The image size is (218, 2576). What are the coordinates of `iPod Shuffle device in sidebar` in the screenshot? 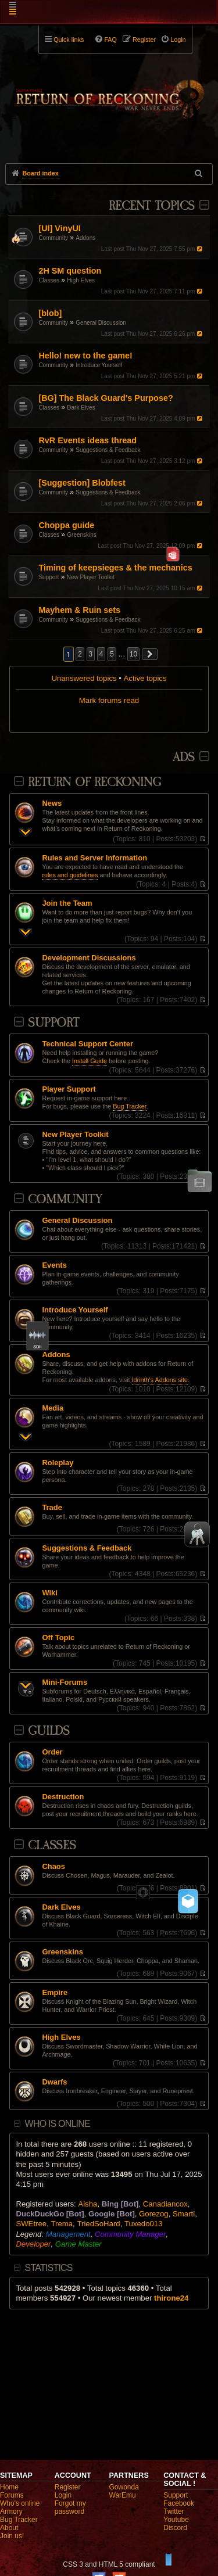 It's located at (143, 1892).